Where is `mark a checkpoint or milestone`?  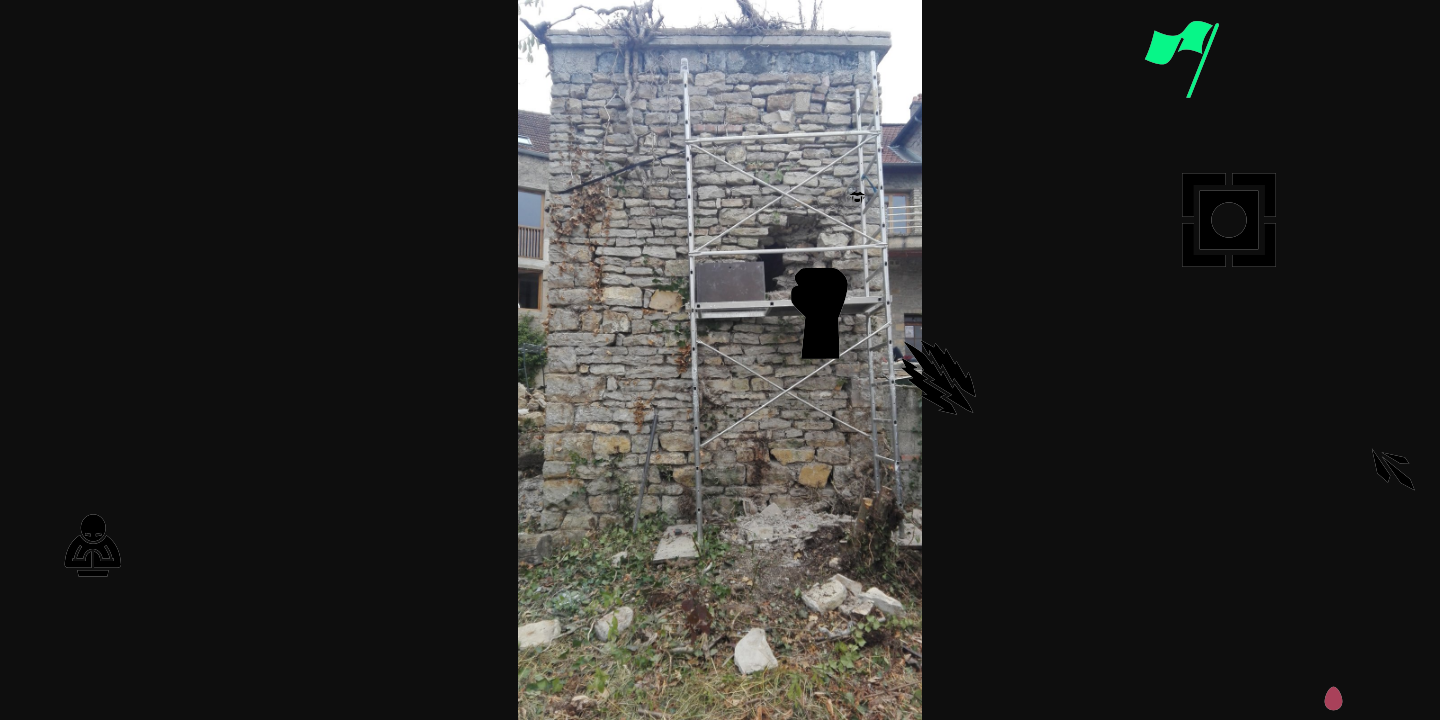
mark a checkpoint or milestone is located at coordinates (1181, 59).